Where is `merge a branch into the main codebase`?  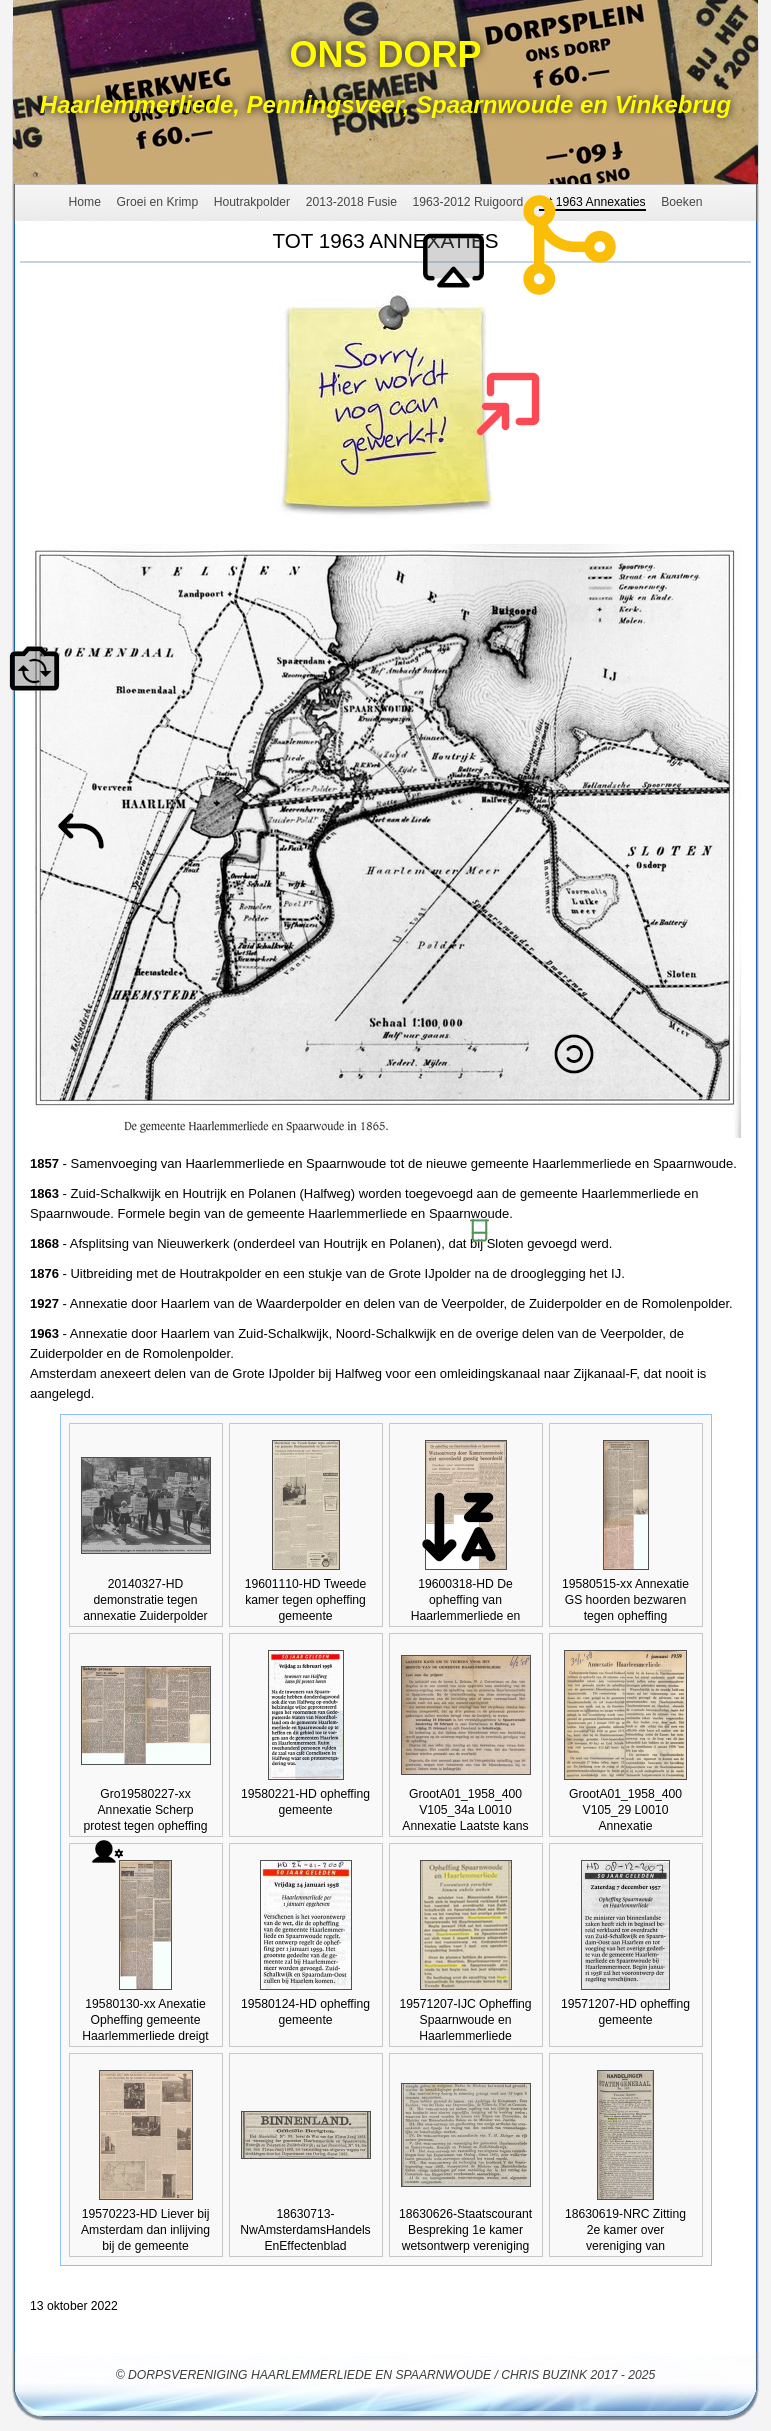
merge a branch into the main codebase is located at coordinates (566, 245).